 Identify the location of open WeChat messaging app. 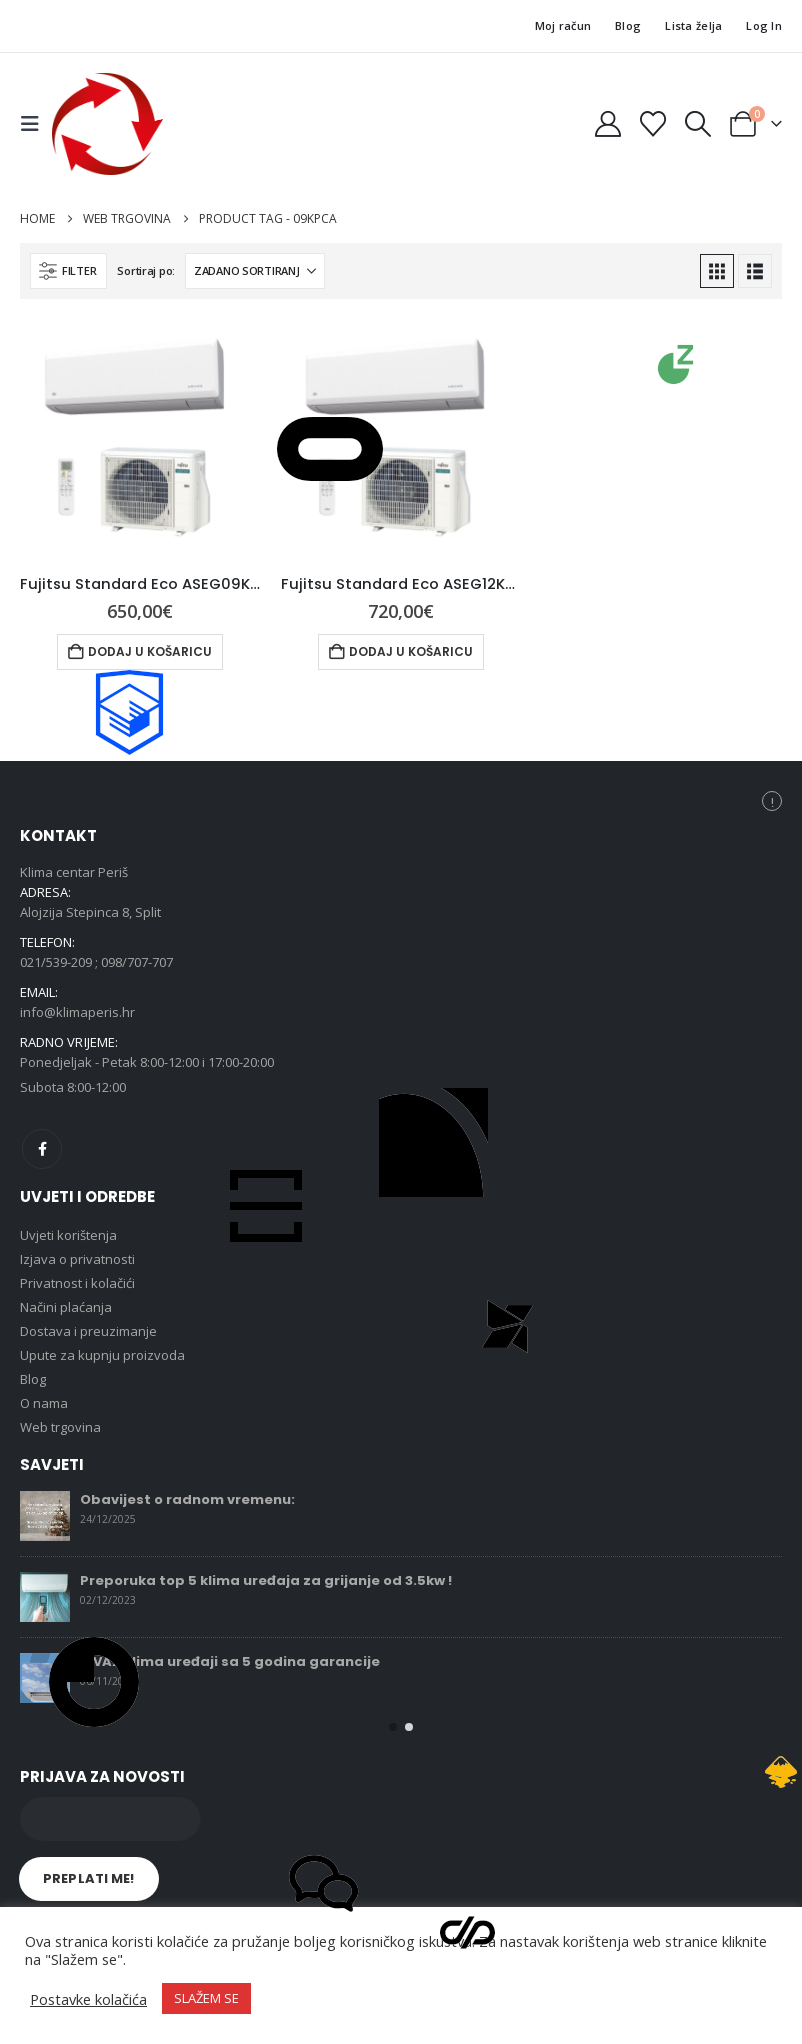
(324, 1883).